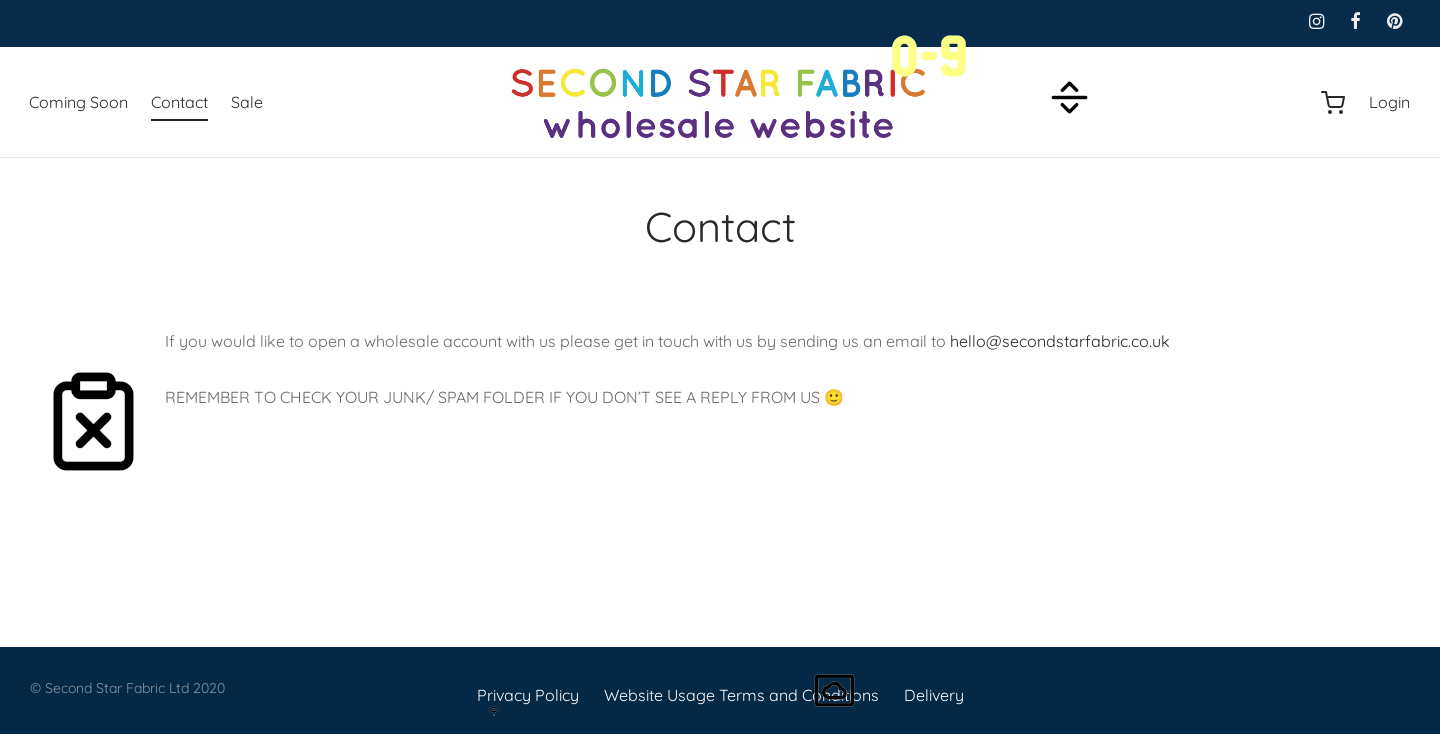 Image resolution: width=1440 pixels, height=734 pixels. Describe the element at coordinates (494, 709) in the screenshot. I see `indicates strong wifi signal strength` at that location.